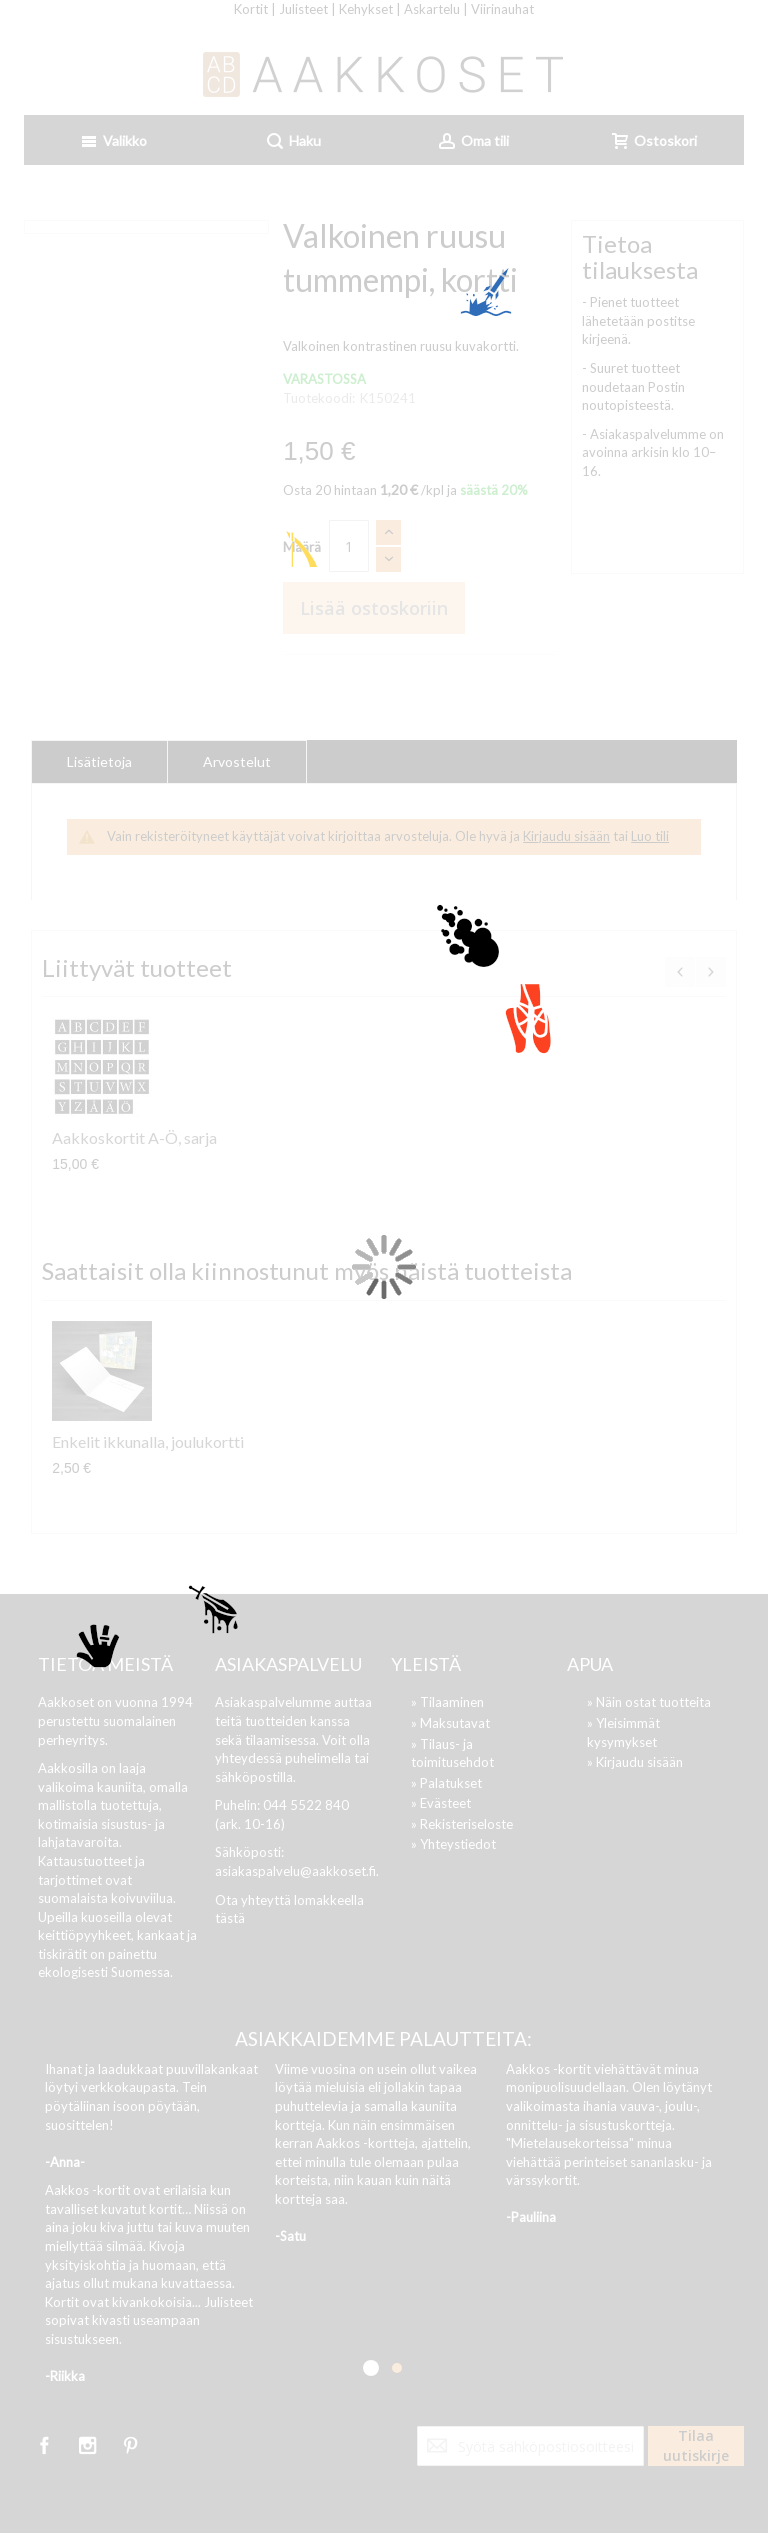  Describe the element at coordinates (213, 1608) in the screenshot. I see `indicates a critical hit or fatal attack in combat` at that location.